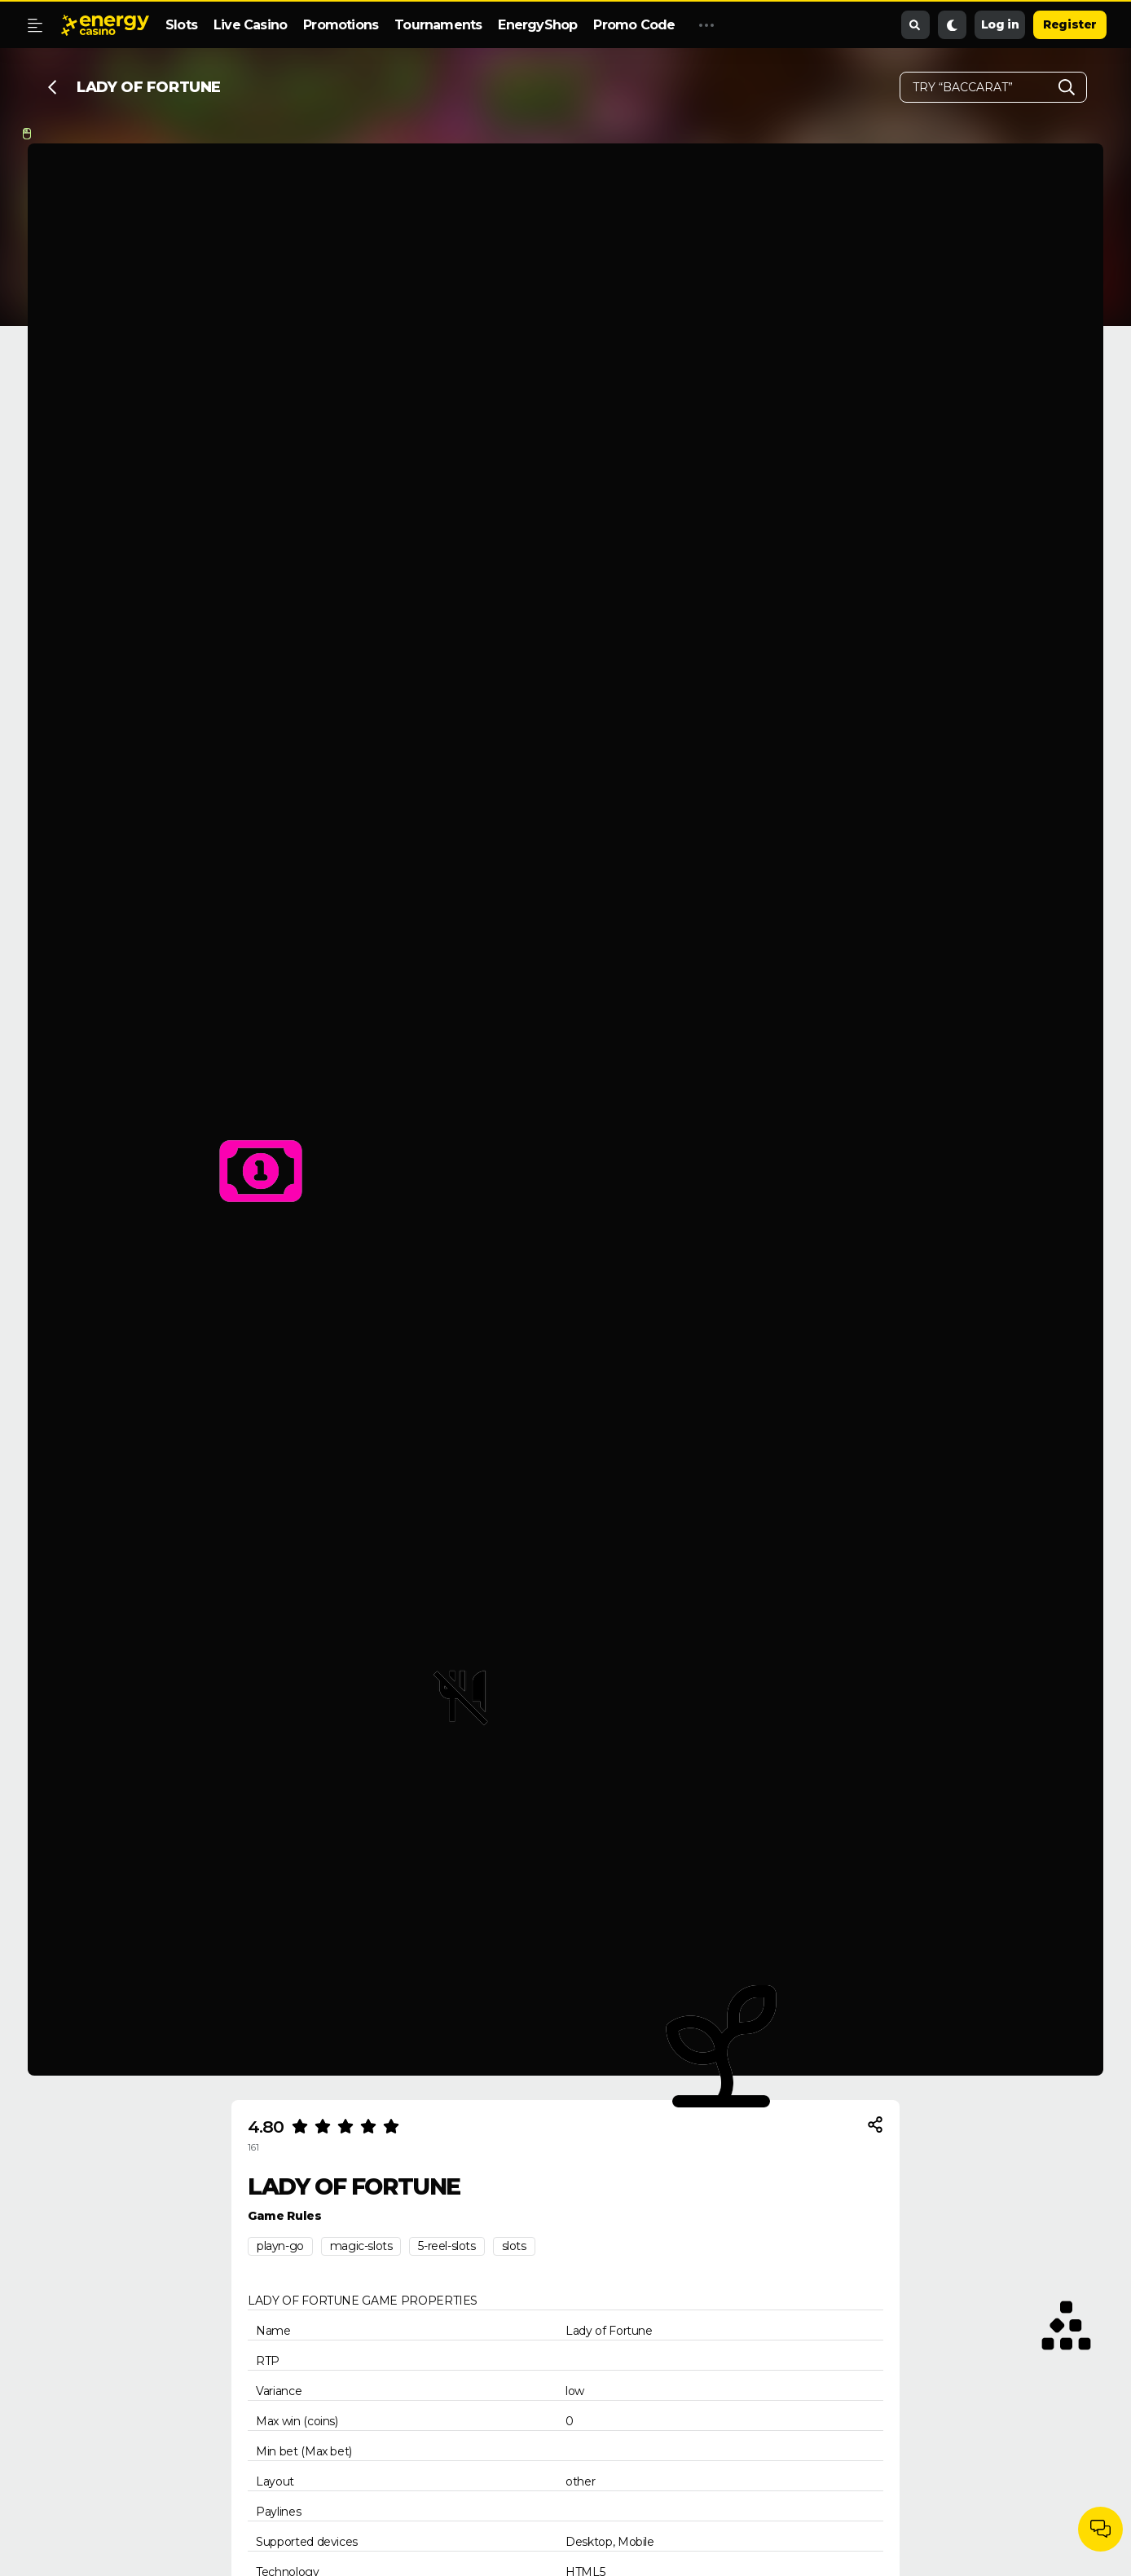 The image size is (1131, 2576). I want to click on view payment or billing information, so click(261, 1171).